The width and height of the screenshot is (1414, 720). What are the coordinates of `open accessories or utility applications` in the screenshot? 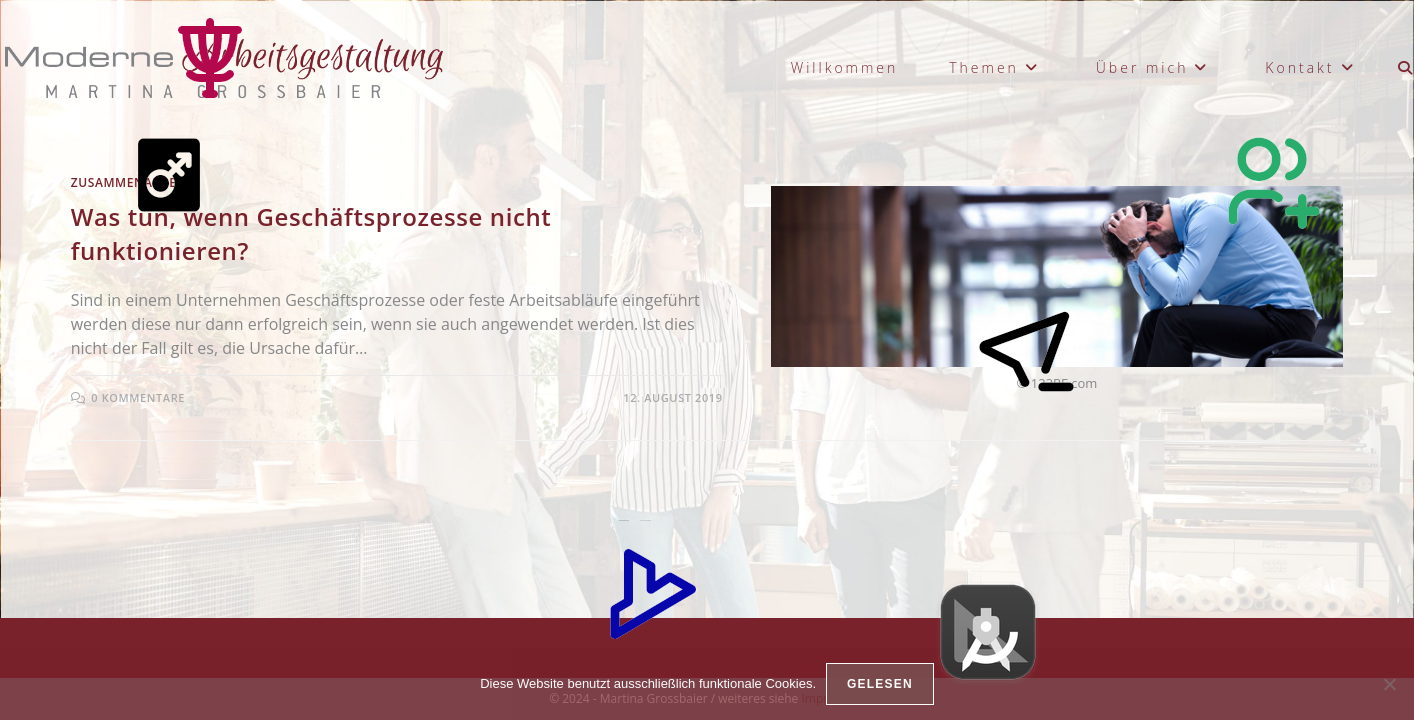 It's located at (988, 632).